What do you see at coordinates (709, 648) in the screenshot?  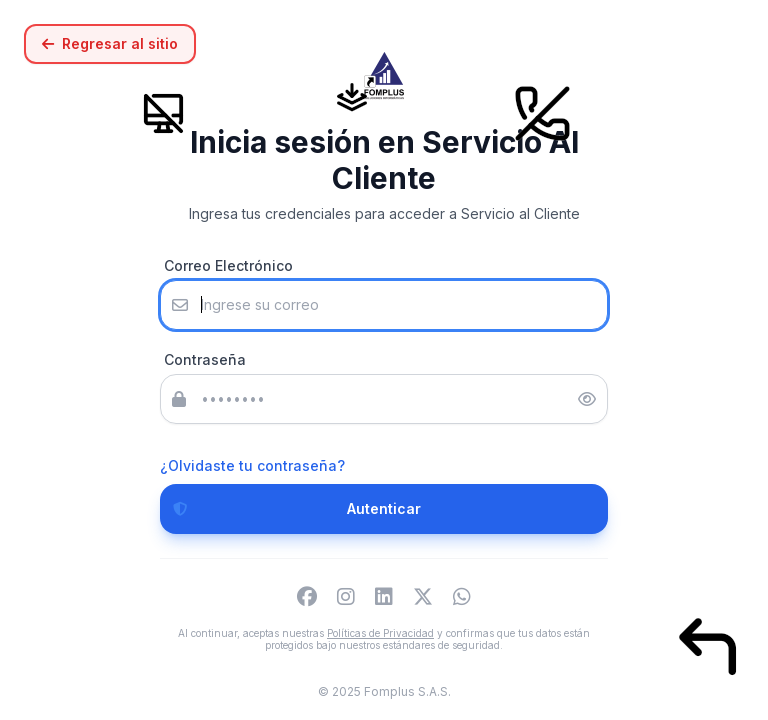 I see `go back to previous screen` at bounding box center [709, 648].